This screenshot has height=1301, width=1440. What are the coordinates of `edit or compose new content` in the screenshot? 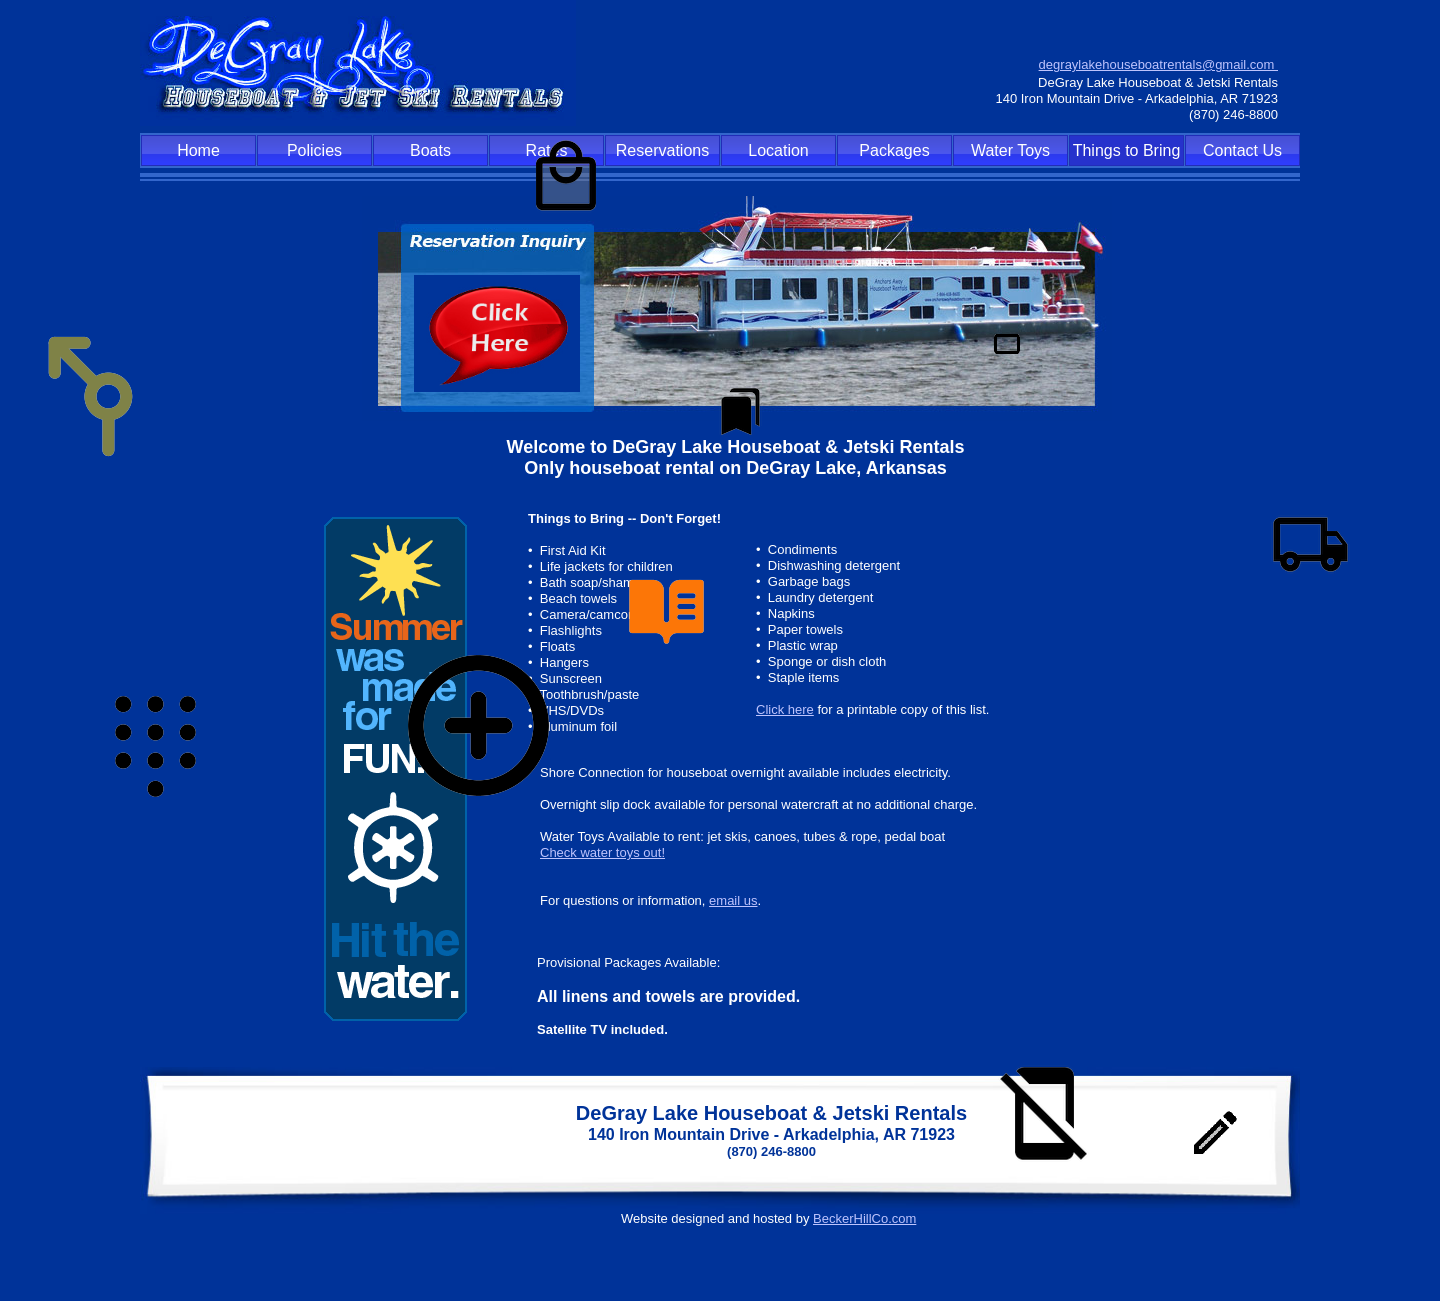 It's located at (1215, 1132).